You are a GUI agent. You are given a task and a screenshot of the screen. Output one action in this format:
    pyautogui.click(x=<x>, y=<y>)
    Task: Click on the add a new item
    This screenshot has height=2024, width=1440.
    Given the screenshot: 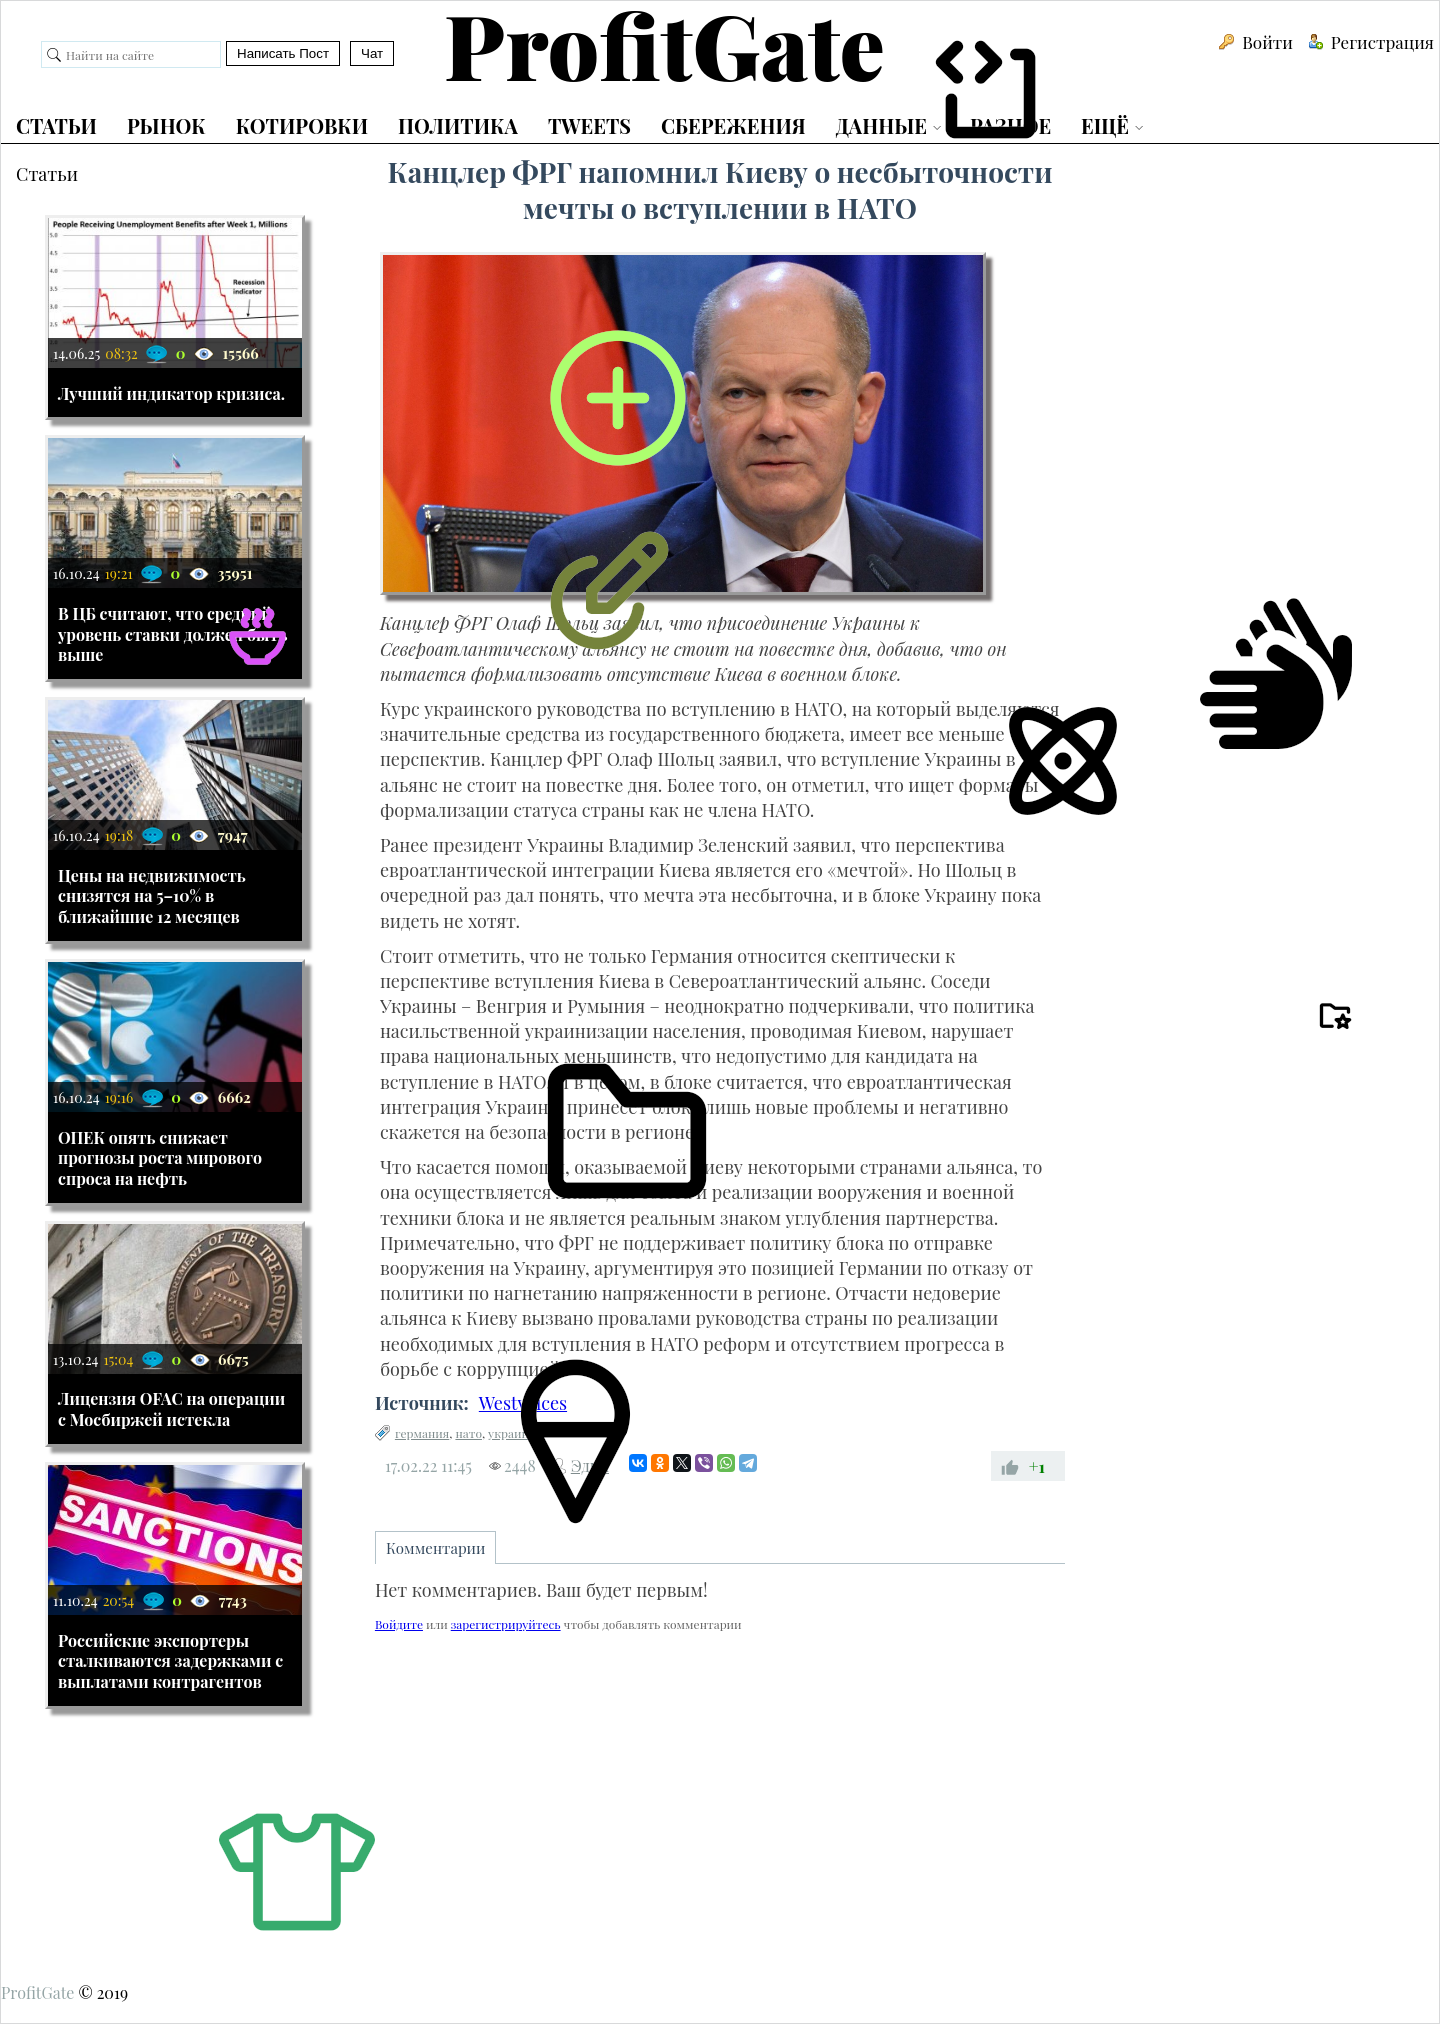 What is the action you would take?
    pyautogui.click(x=618, y=398)
    